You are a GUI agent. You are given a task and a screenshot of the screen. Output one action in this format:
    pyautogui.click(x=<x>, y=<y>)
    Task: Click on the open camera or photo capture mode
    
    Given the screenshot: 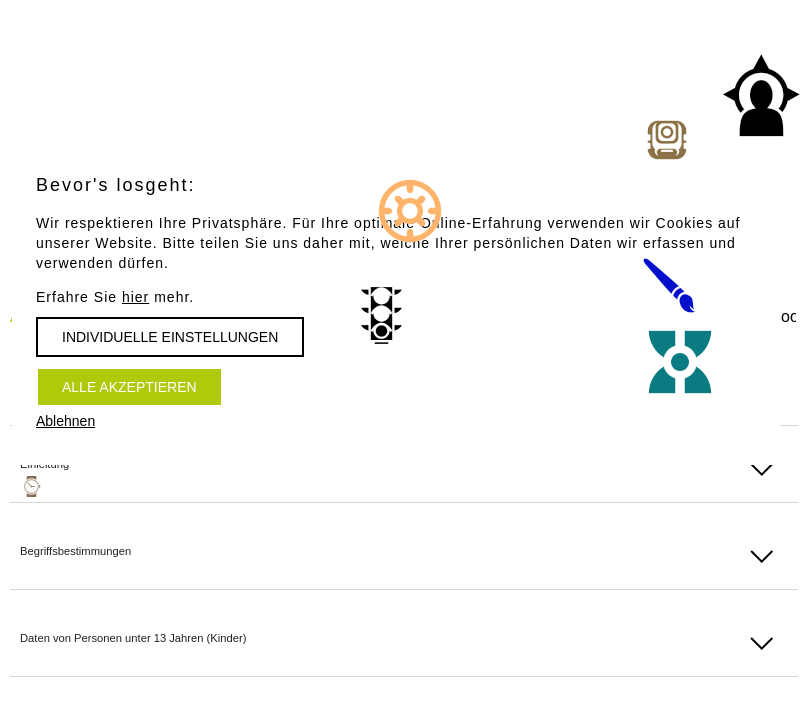 What is the action you would take?
    pyautogui.click(x=667, y=140)
    